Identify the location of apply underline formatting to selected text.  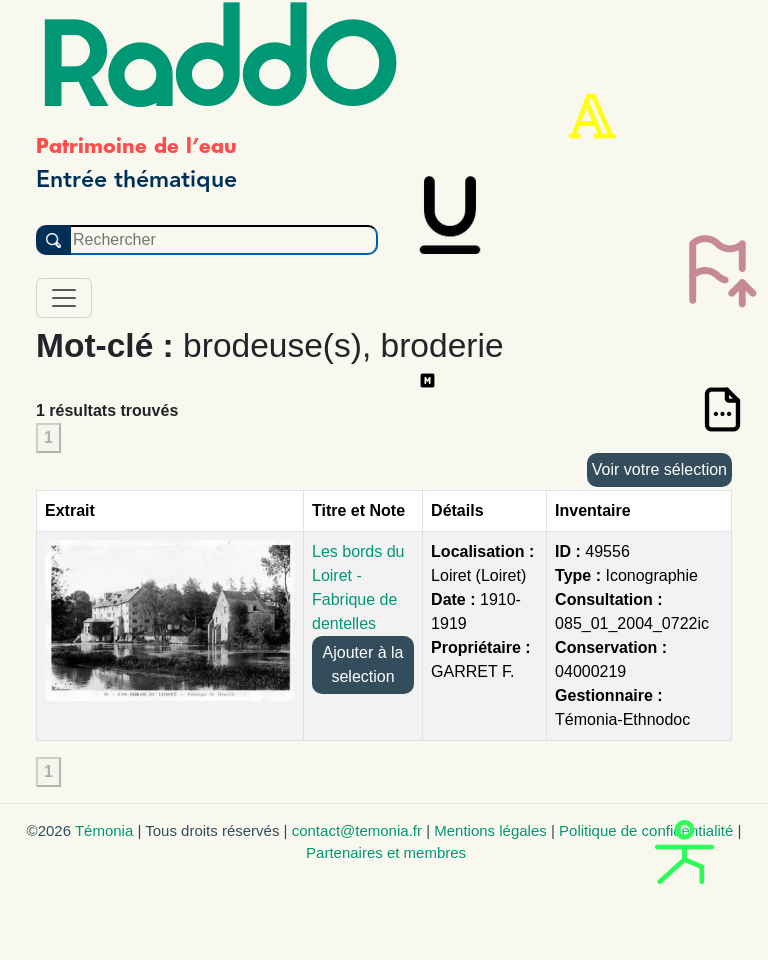
(450, 215).